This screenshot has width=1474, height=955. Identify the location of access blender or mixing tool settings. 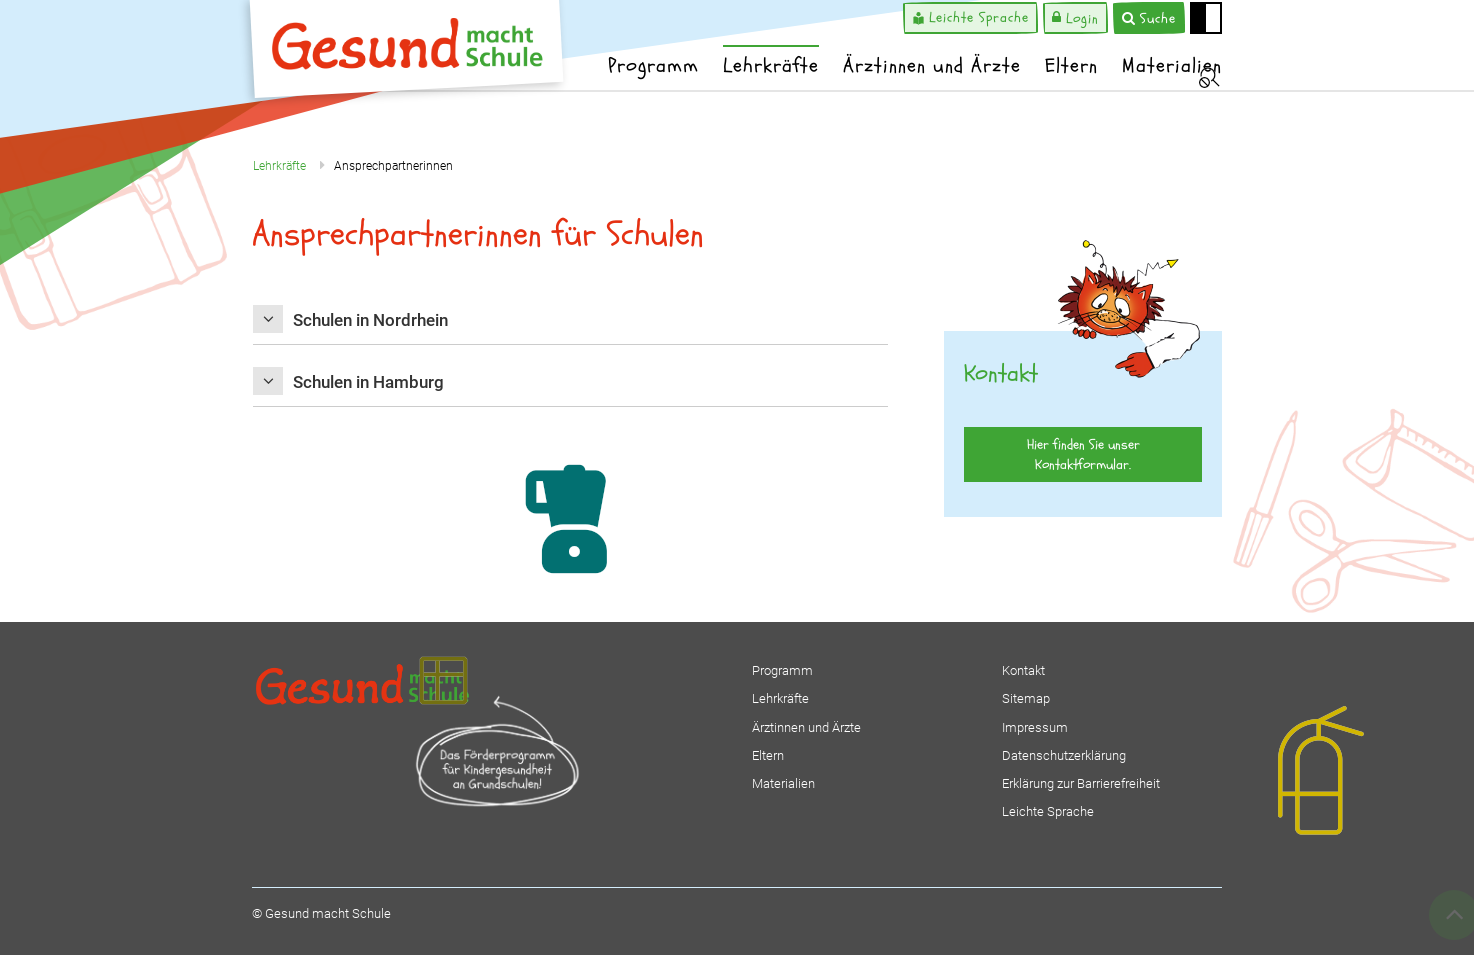
(569, 519).